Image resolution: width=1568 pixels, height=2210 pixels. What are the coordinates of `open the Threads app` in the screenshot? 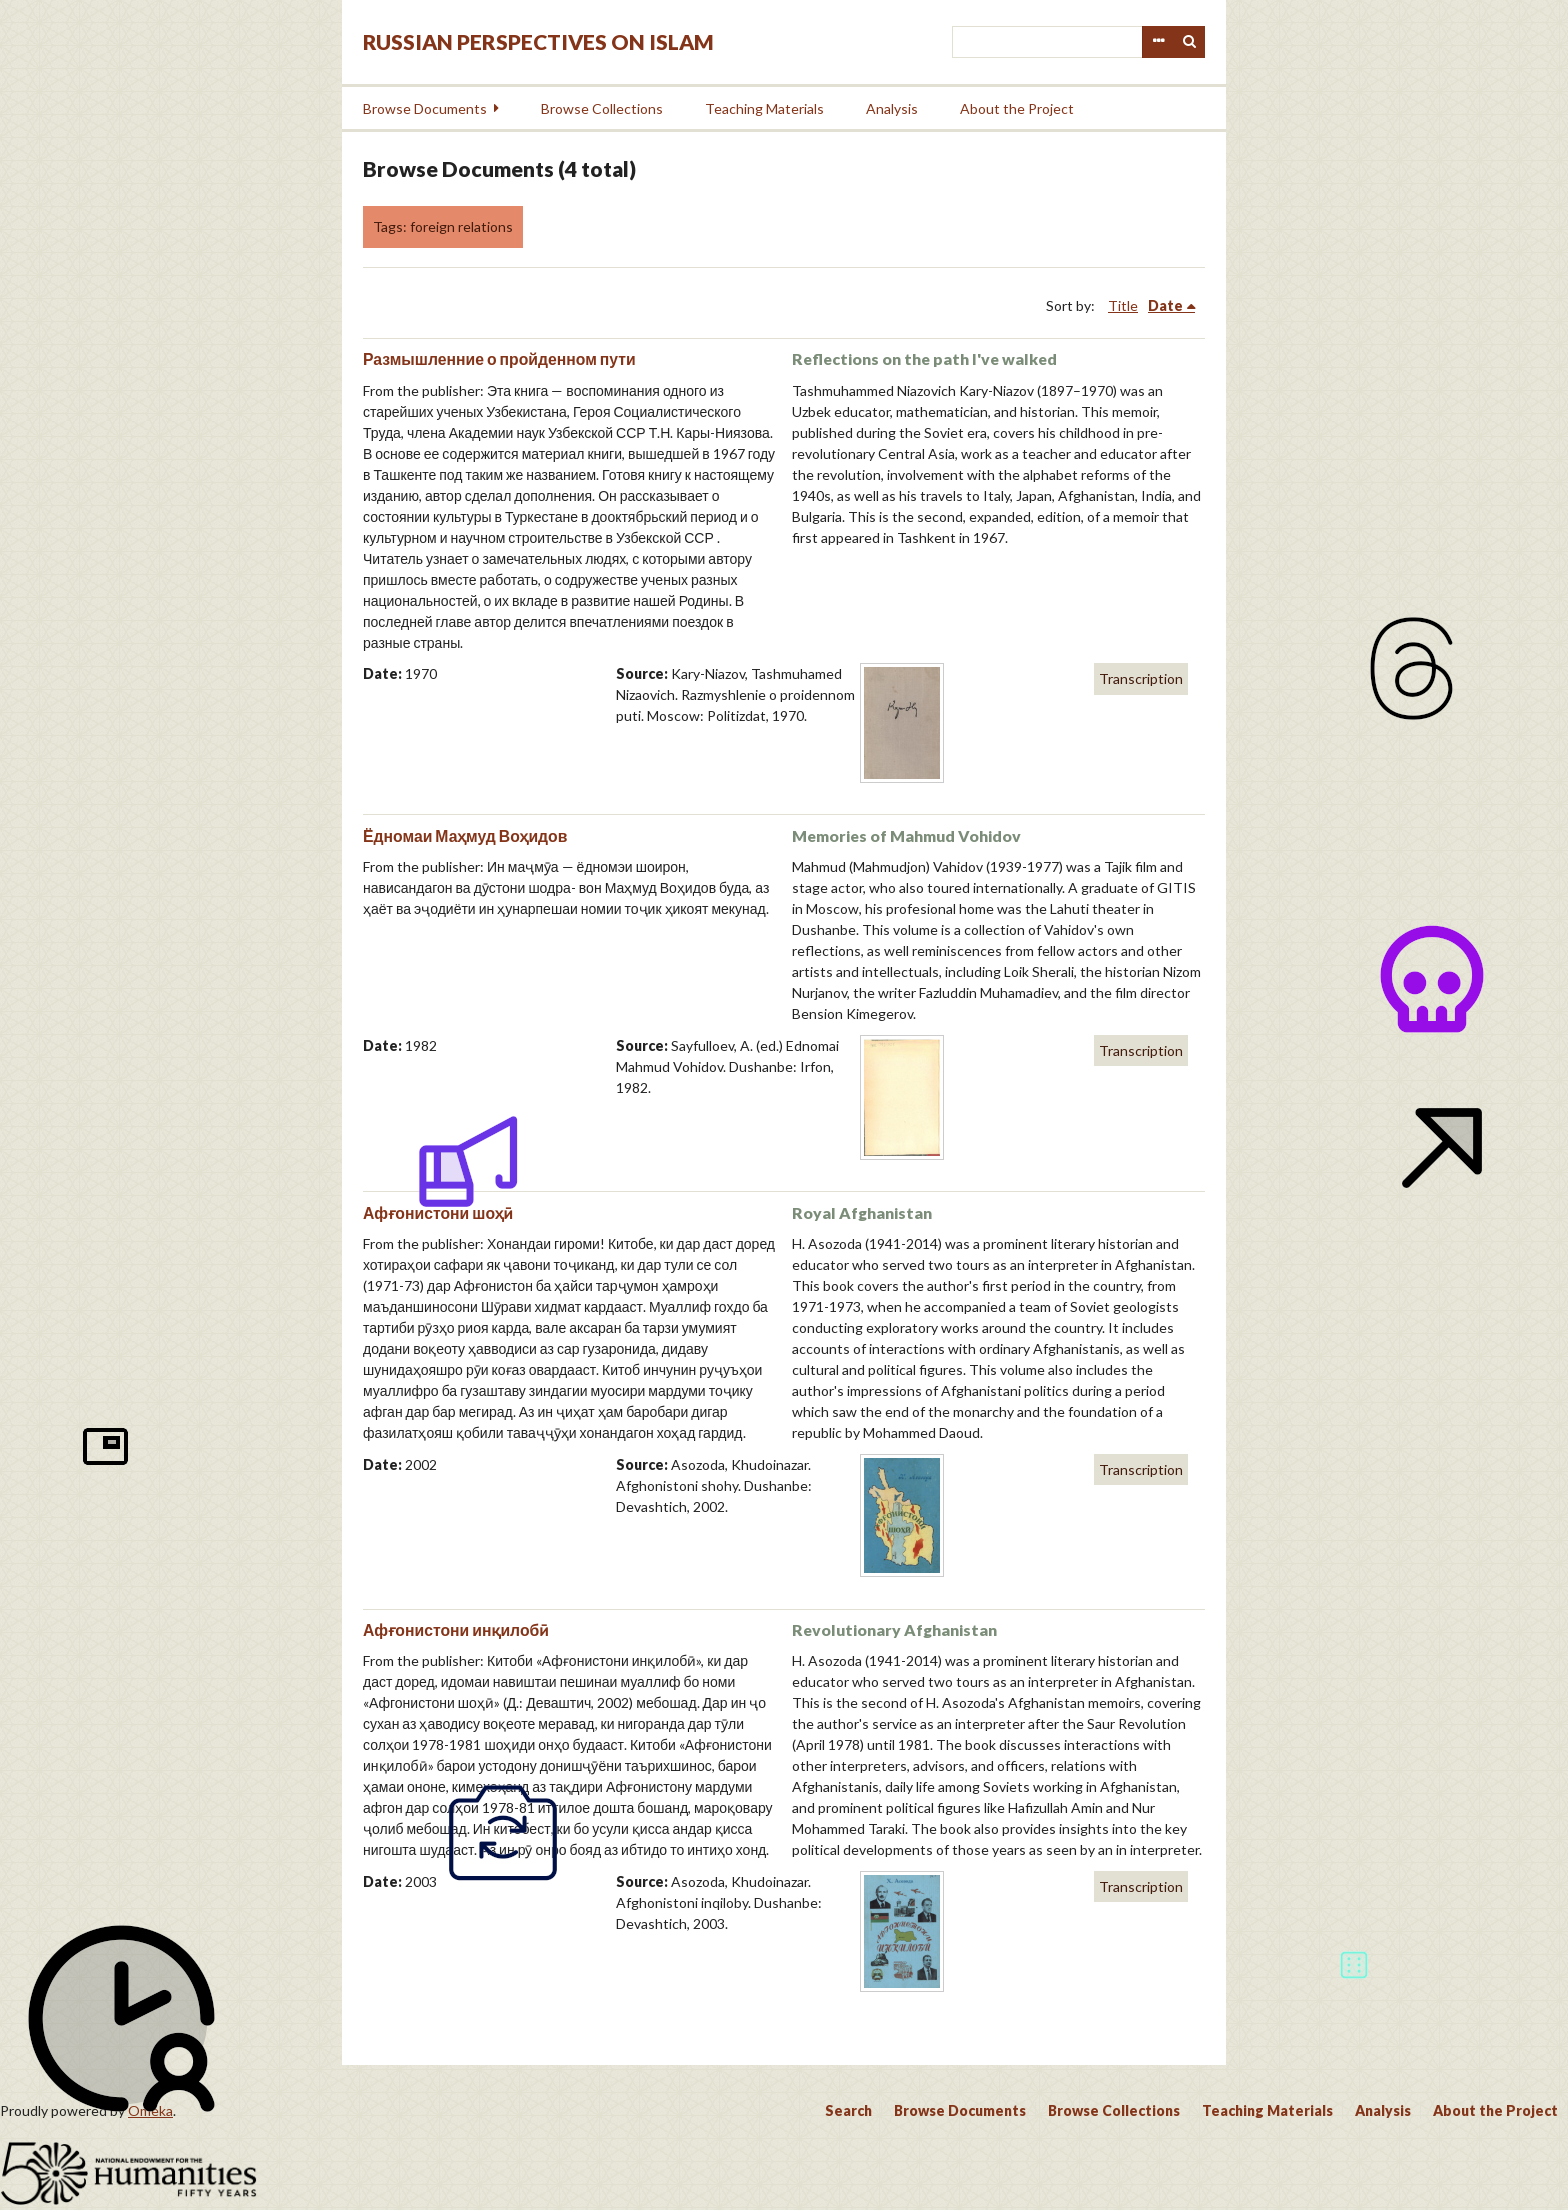 It's located at (1413, 668).